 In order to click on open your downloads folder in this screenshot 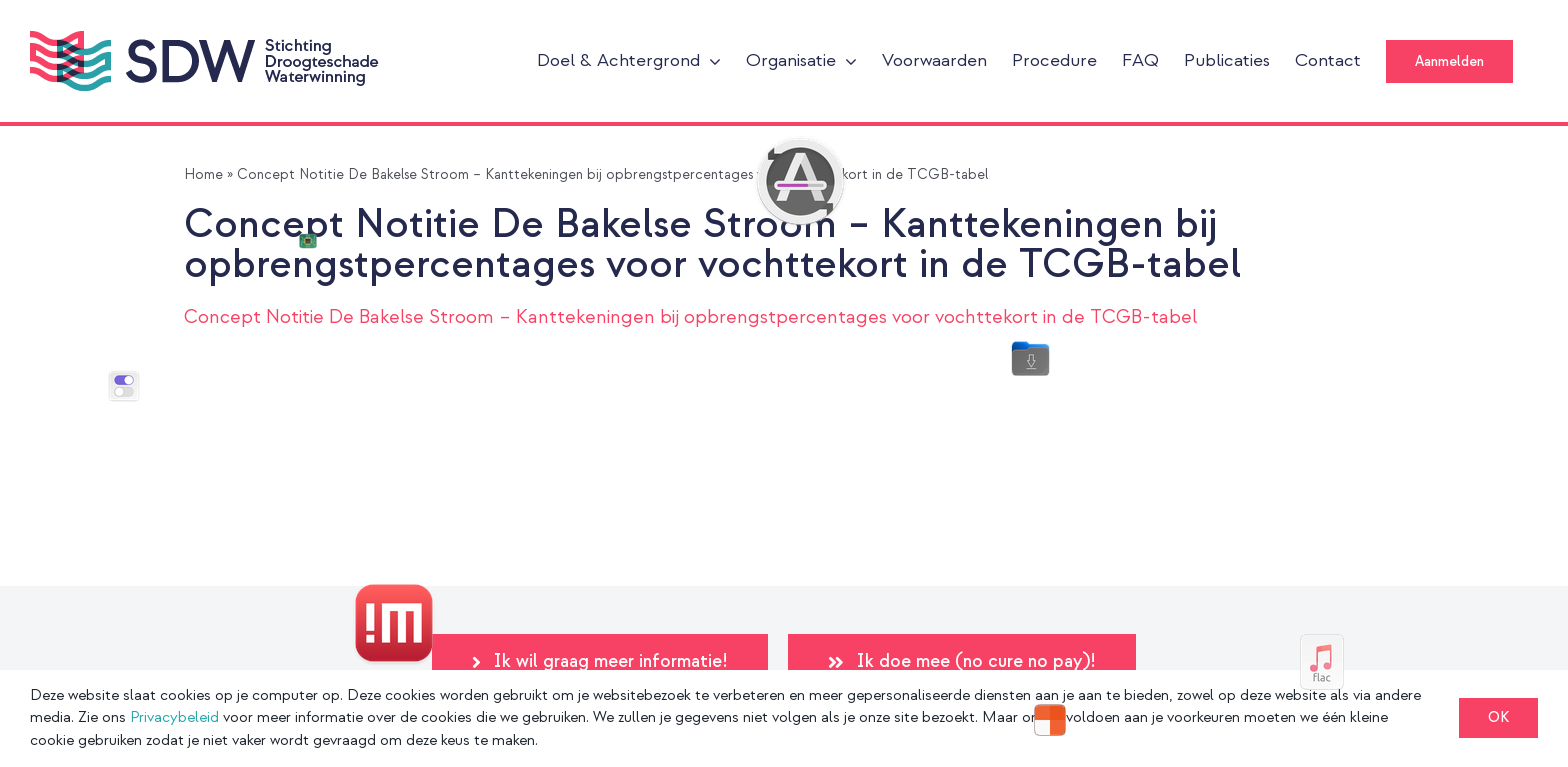, I will do `click(1030, 358)`.